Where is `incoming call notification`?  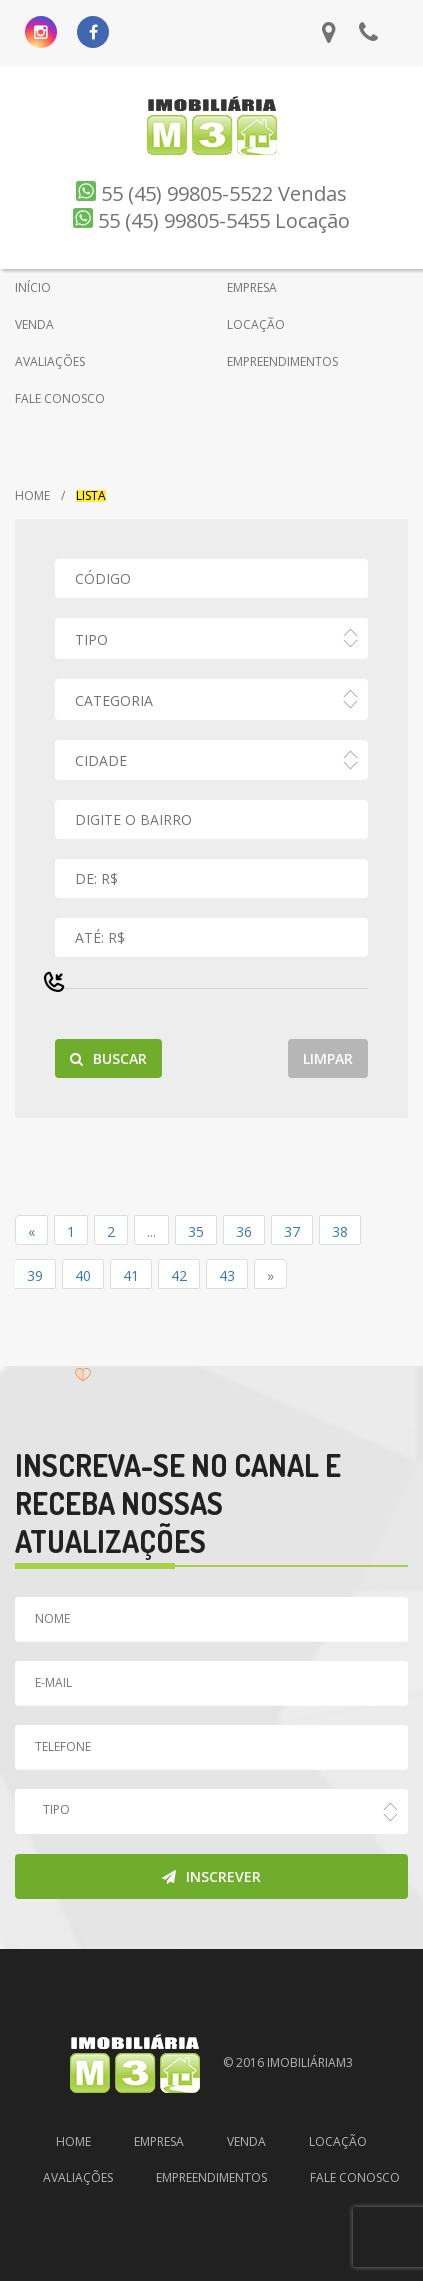 incoming call notification is located at coordinates (54, 981).